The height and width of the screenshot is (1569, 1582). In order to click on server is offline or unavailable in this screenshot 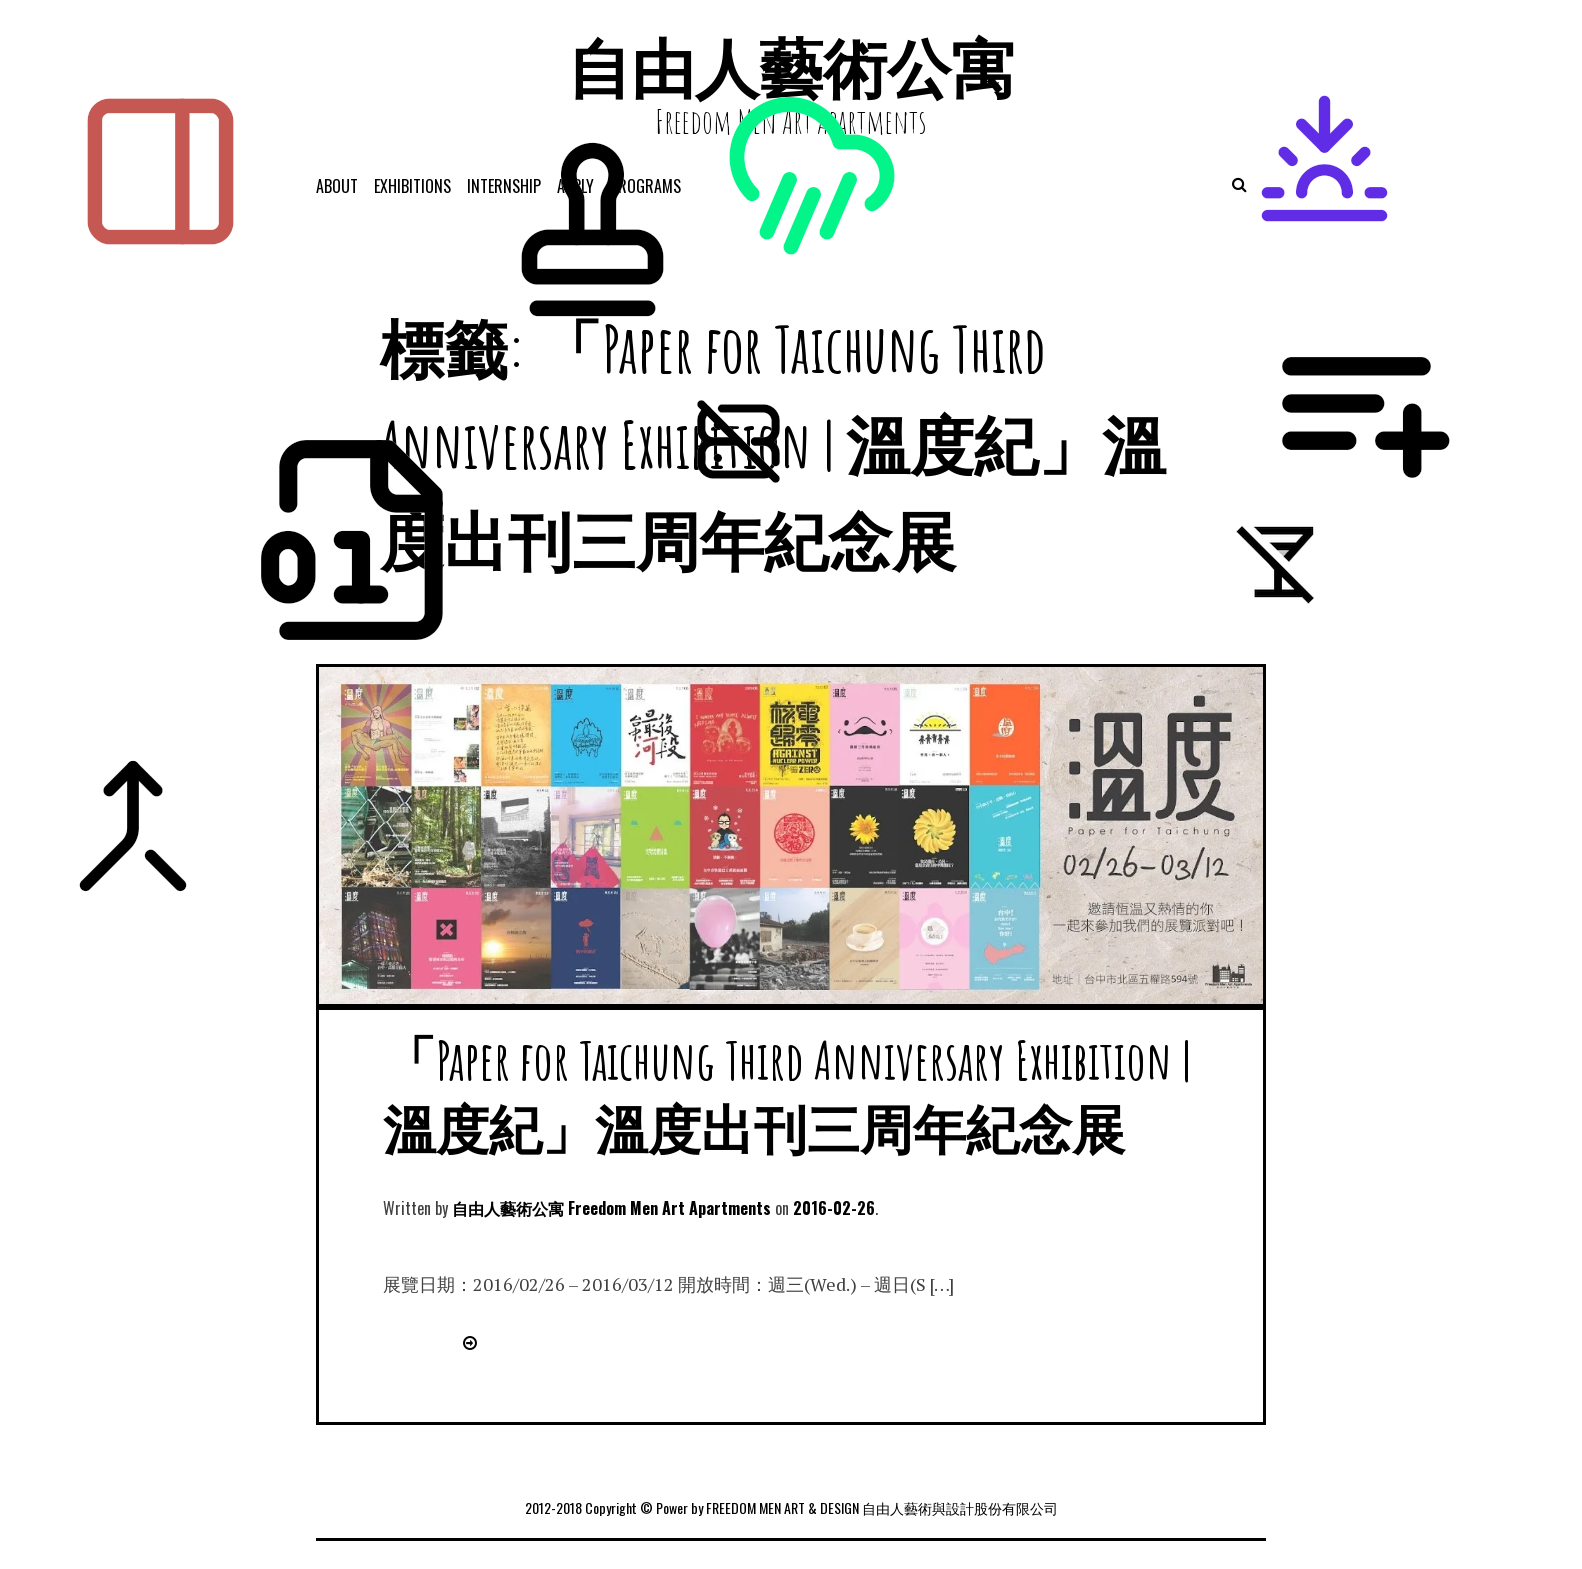, I will do `click(738, 441)`.